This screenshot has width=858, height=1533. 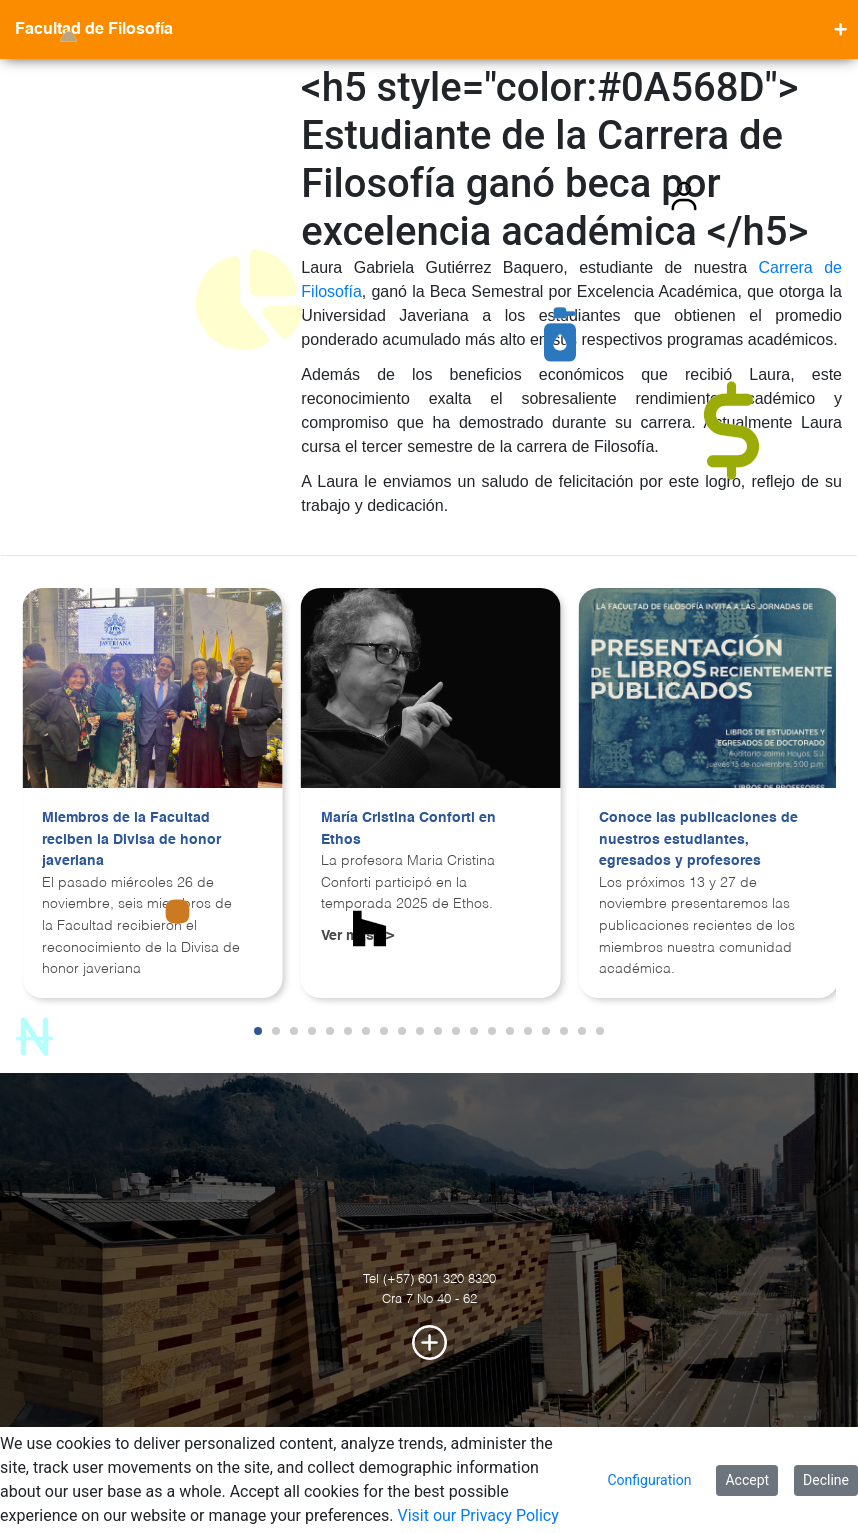 I want to click on view pricing or payment options, so click(x=731, y=430).